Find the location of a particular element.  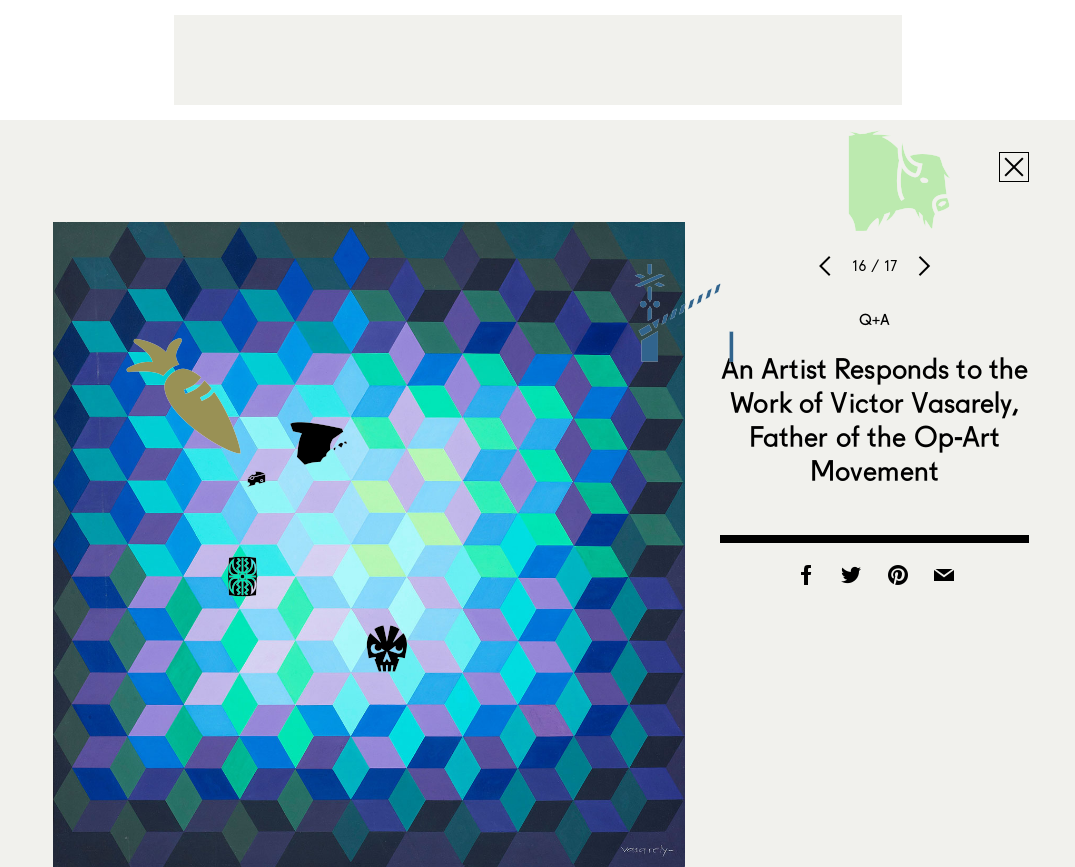

select spain as your country or region is located at coordinates (318, 443).